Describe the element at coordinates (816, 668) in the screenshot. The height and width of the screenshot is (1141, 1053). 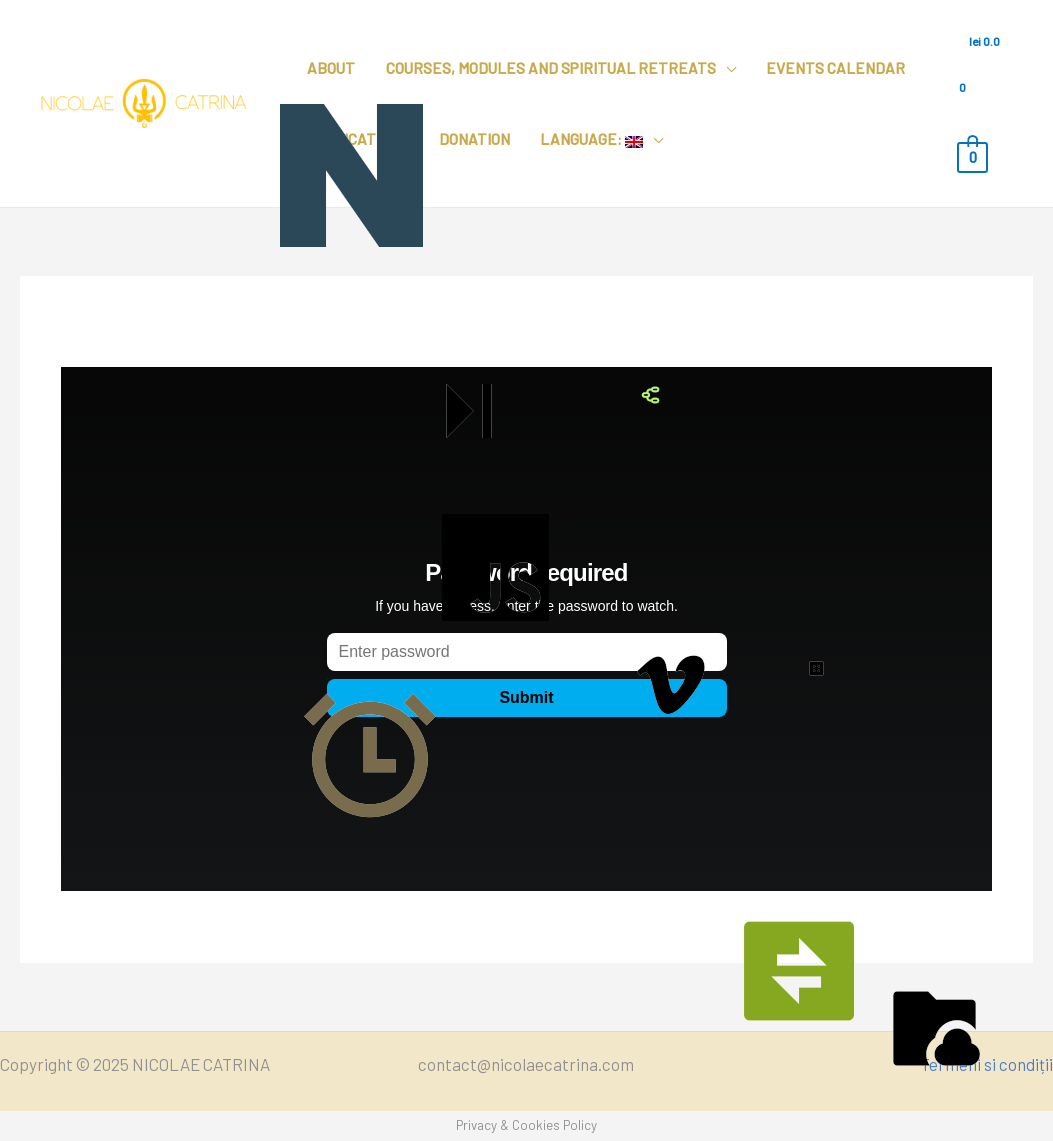
I see `roll the dice or randomize` at that location.